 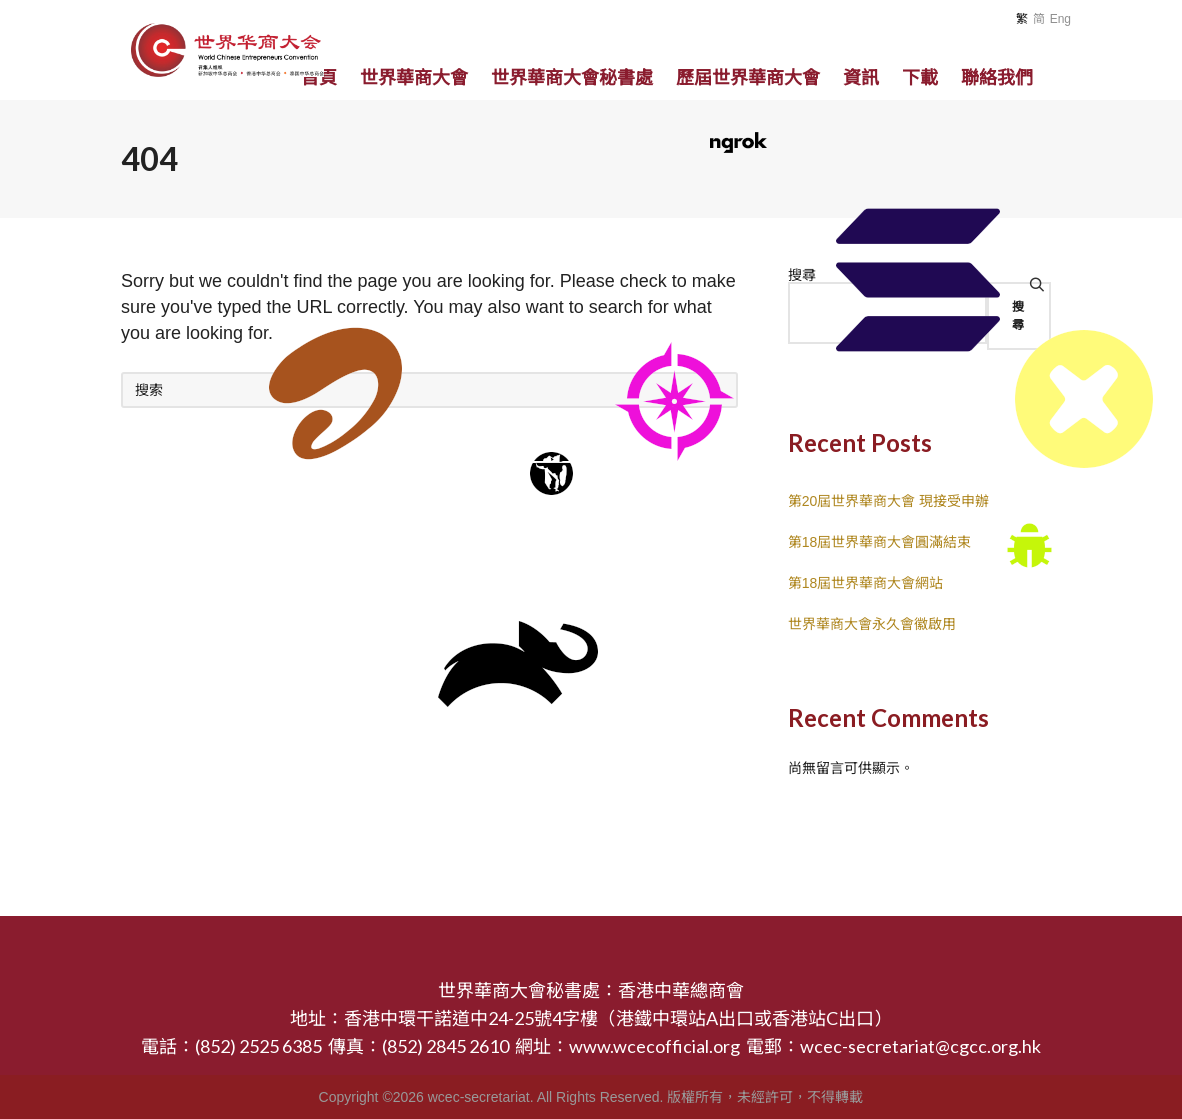 What do you see at coordinates (551, 473) in the screenshot?
I see `open wikisource website` at bounding box center [551, 473].